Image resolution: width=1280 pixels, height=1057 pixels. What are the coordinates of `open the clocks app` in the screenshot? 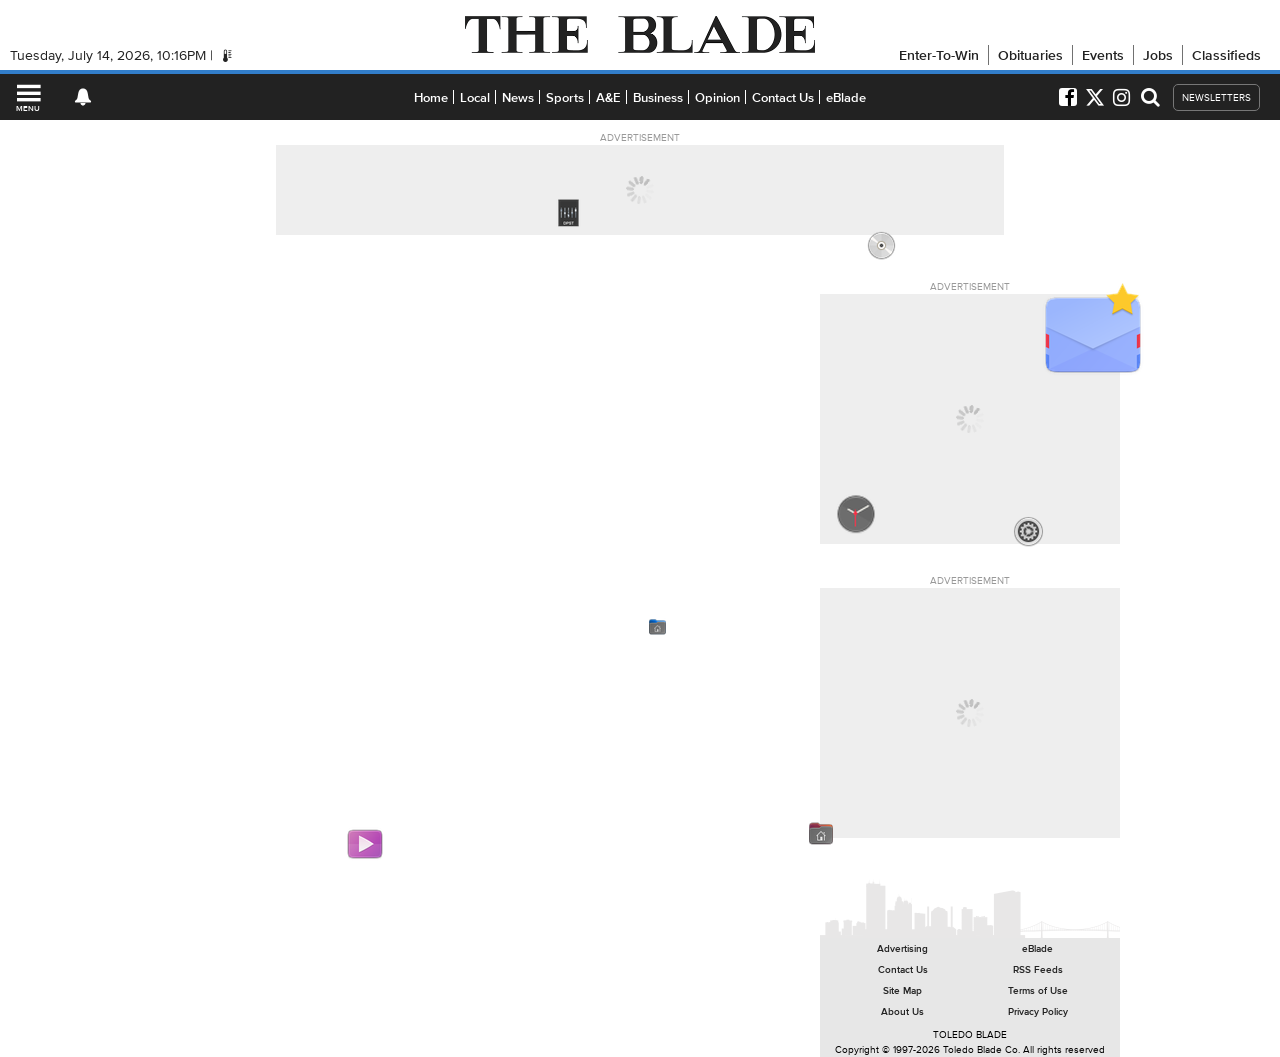 It's located at (856, 514).